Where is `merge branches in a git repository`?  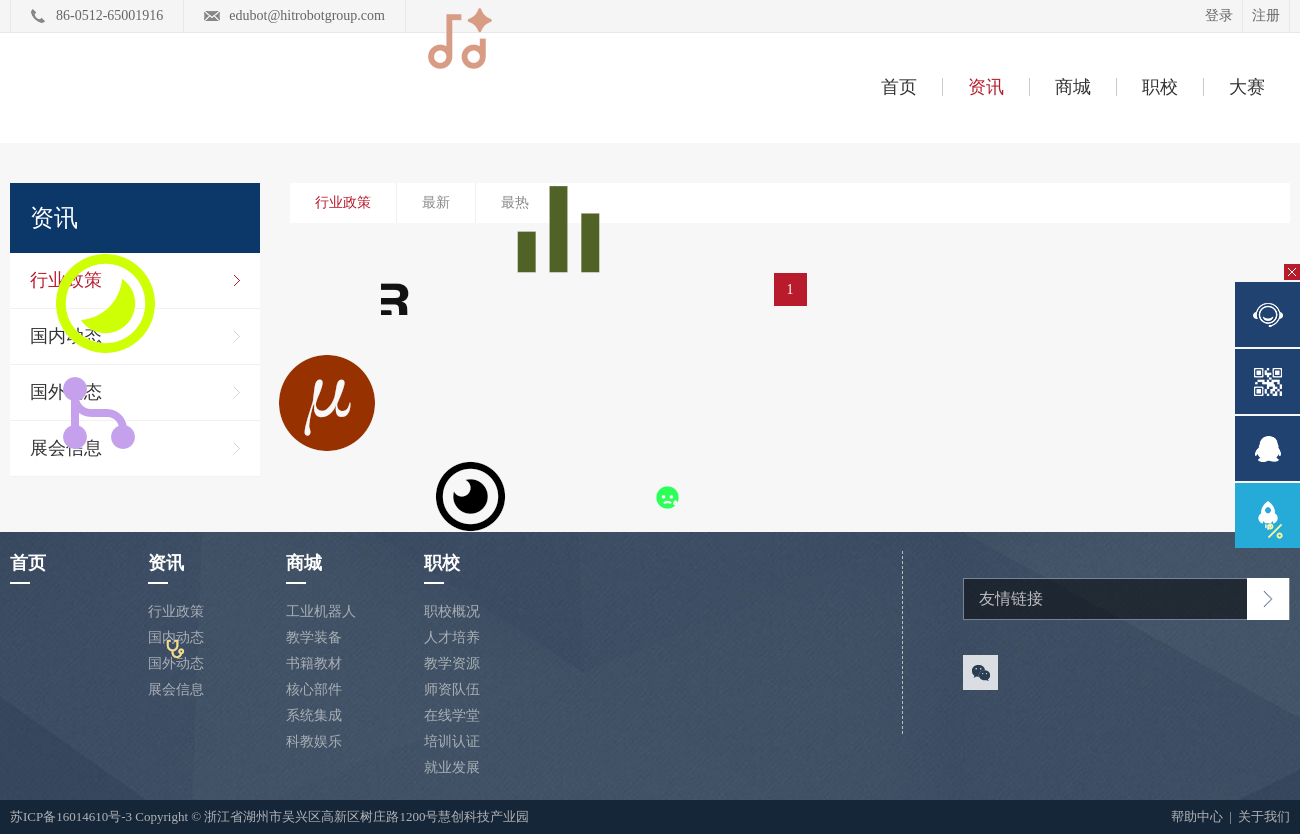
merge branches in a git repository is located at coordinates (99, 413).